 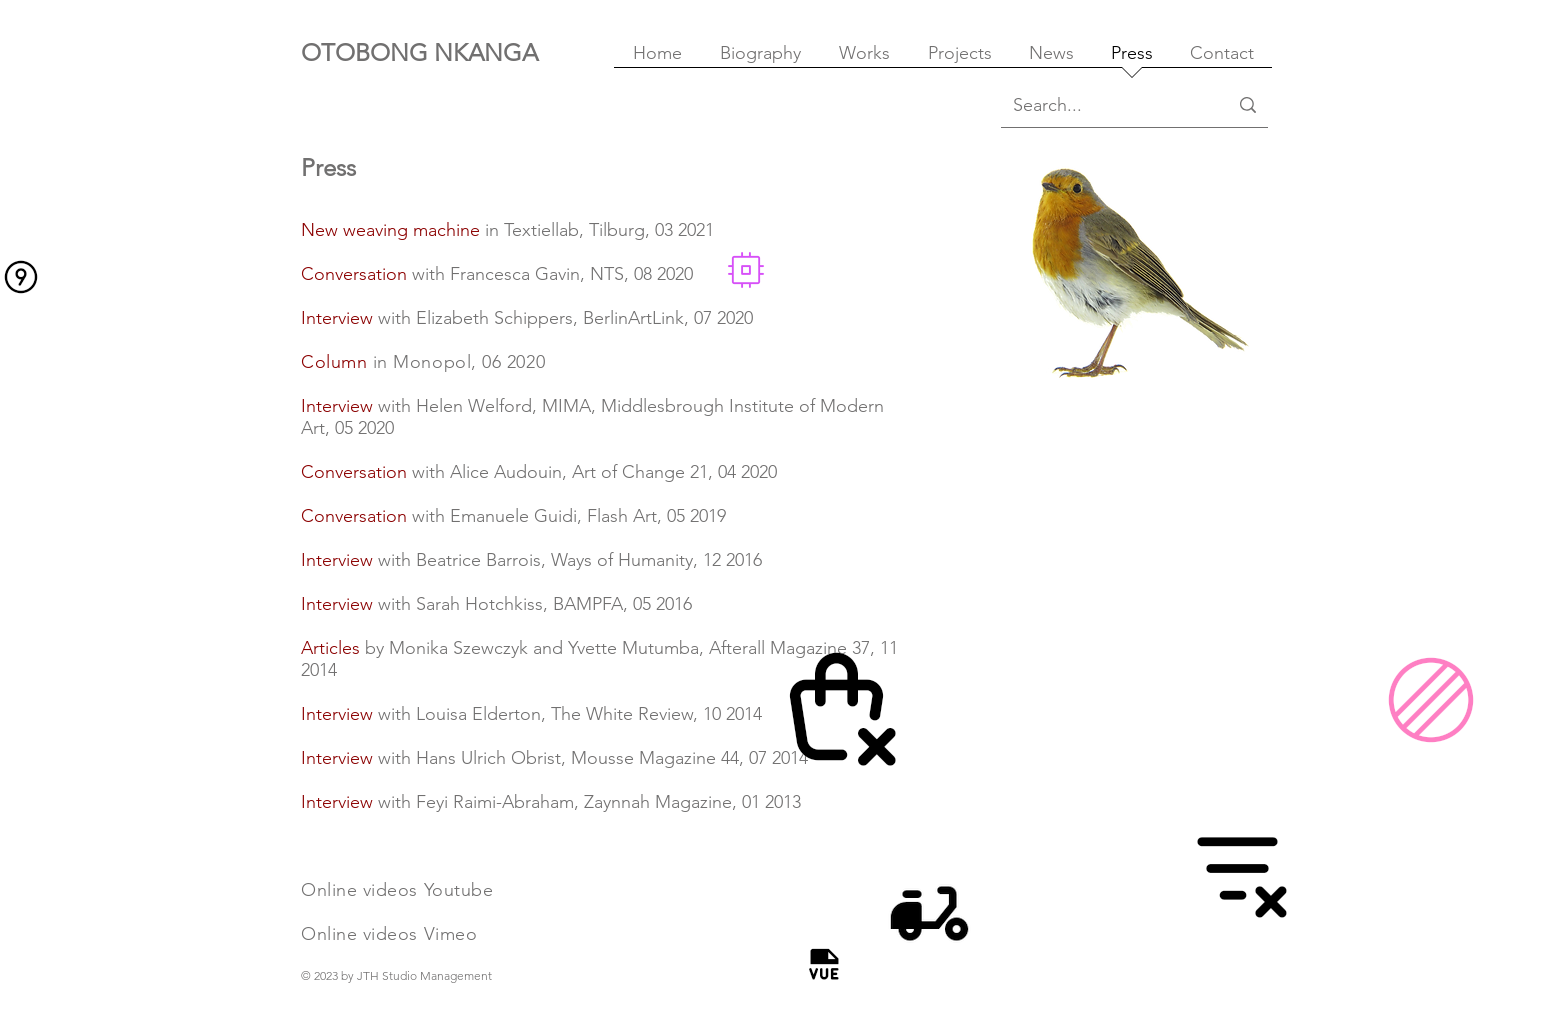 I want to click on remove item from shopping bag, so click(x=836, y=706).